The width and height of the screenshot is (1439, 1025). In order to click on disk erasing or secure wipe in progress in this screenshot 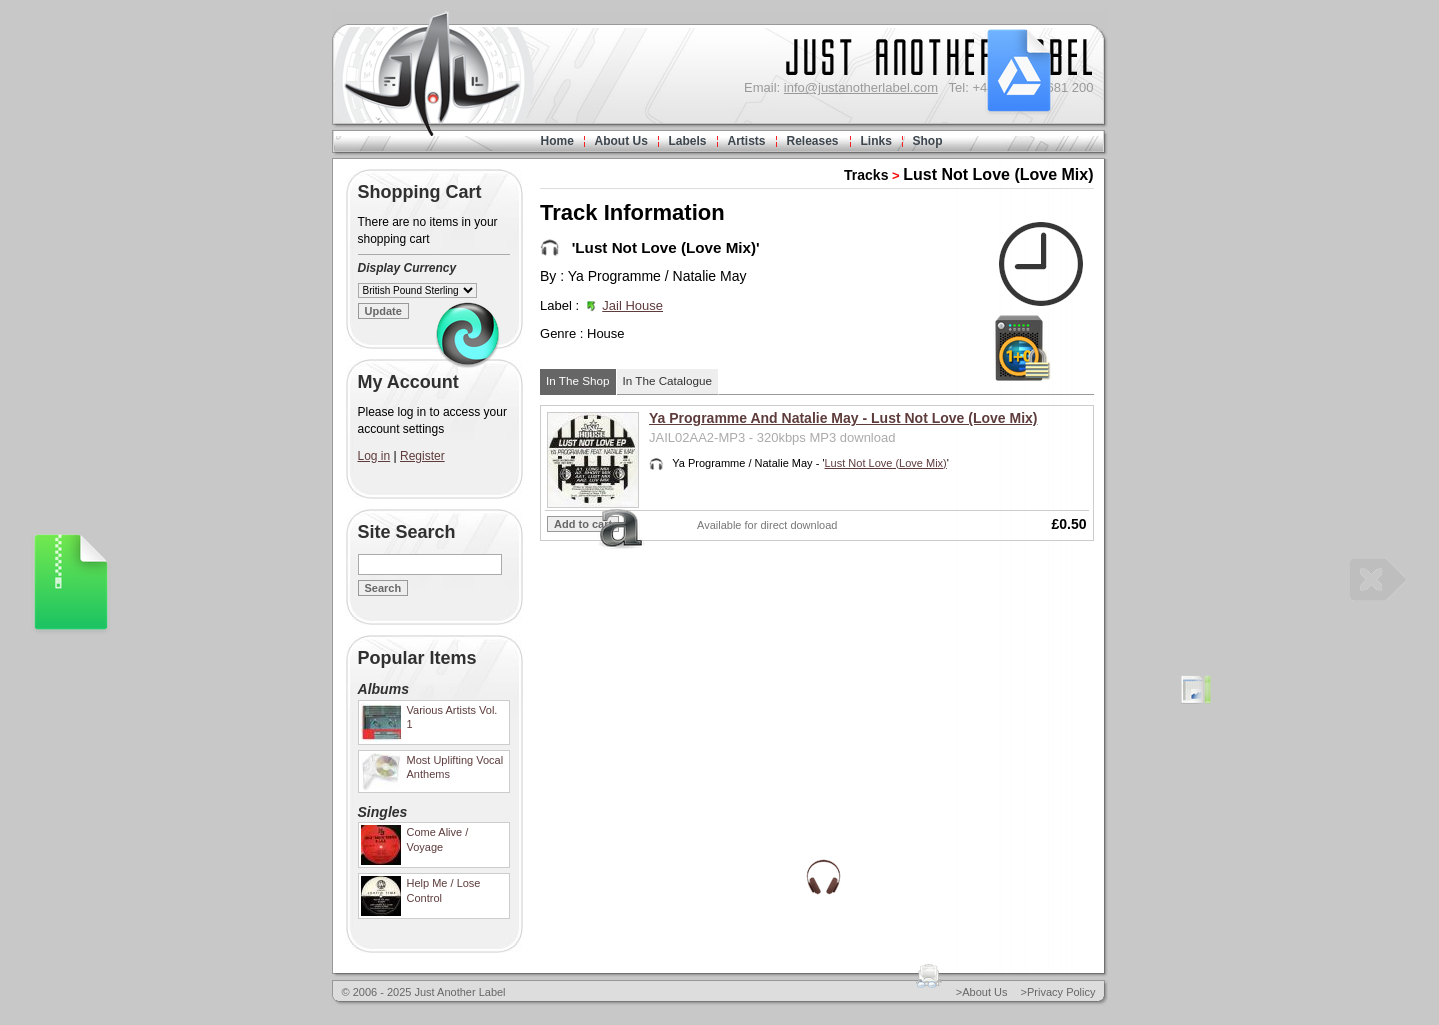, I will do `click(468, 334)`.